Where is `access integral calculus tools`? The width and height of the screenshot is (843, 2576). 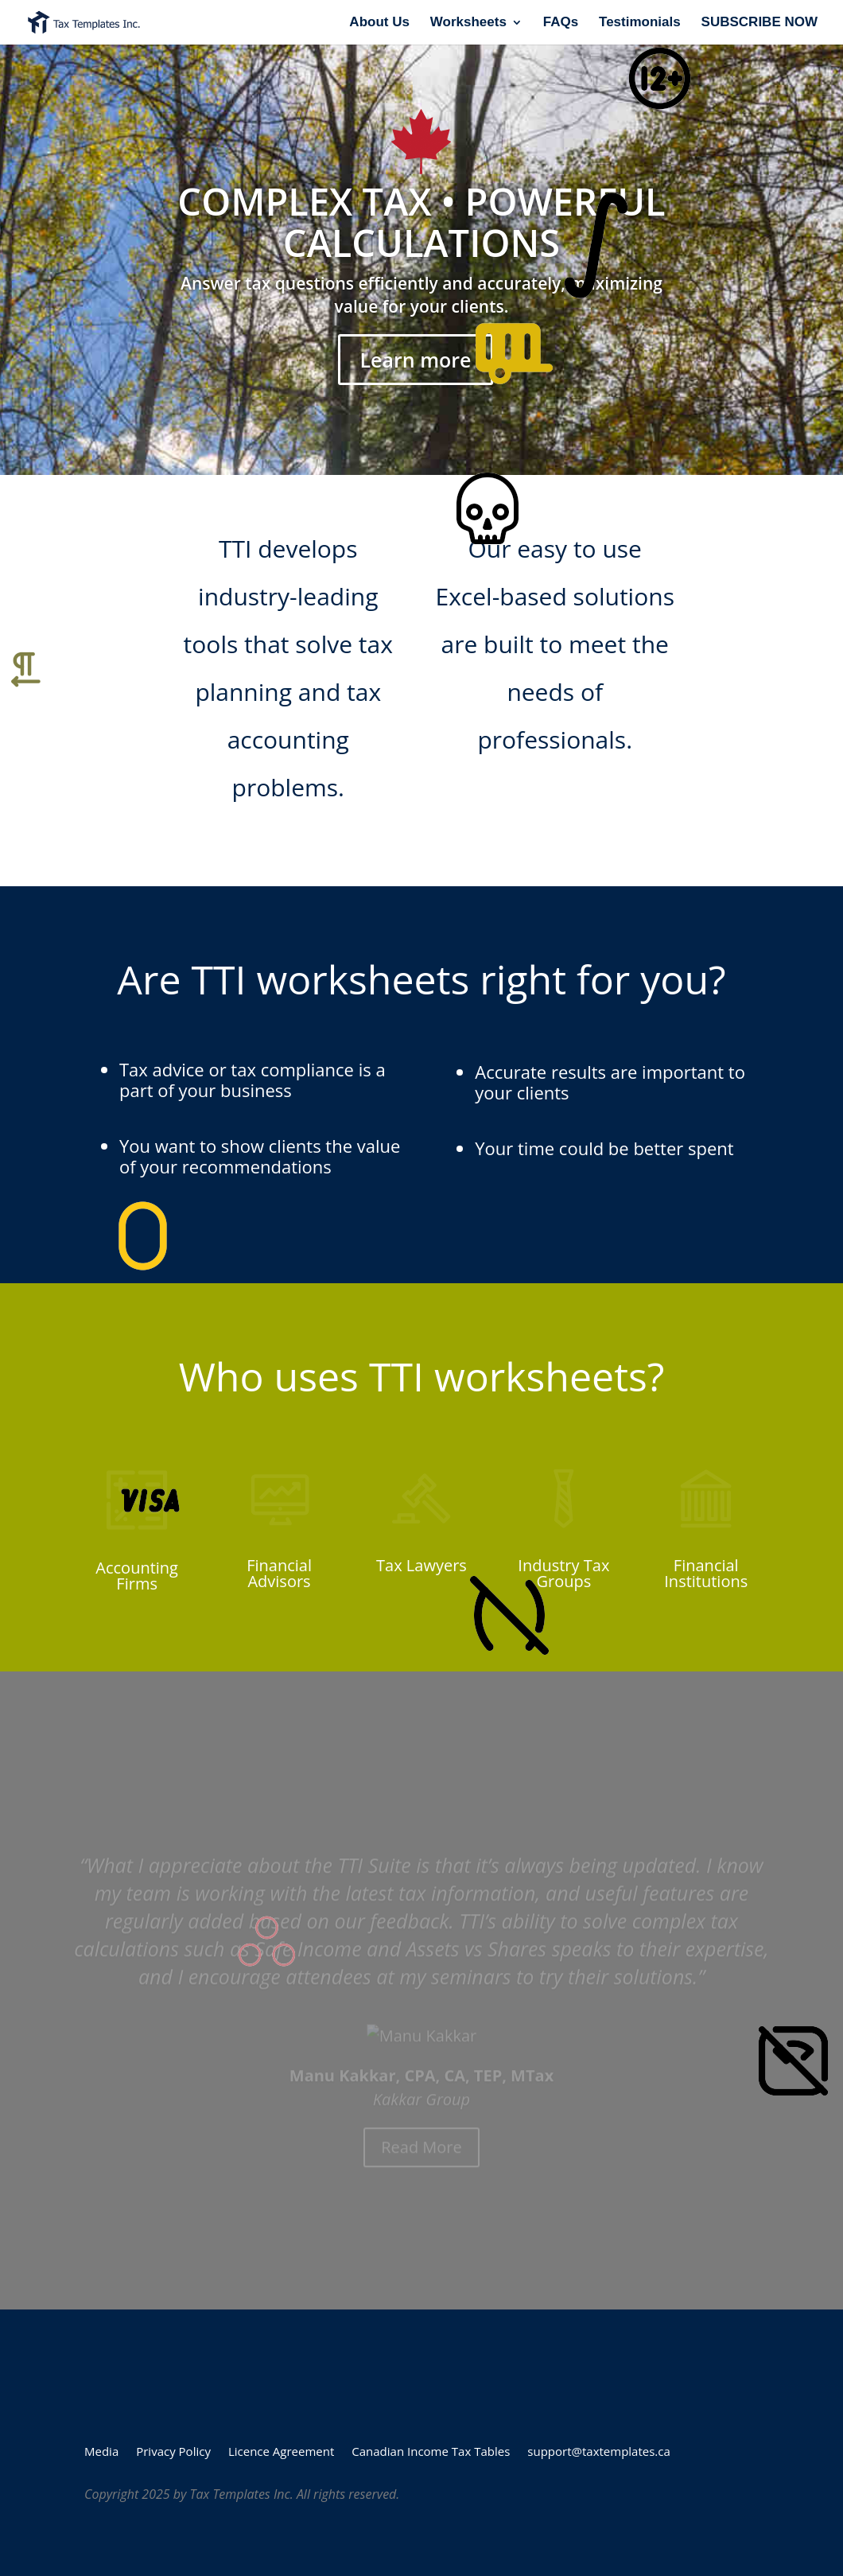 access integral calculus tools is located at coordinates (596, 245).